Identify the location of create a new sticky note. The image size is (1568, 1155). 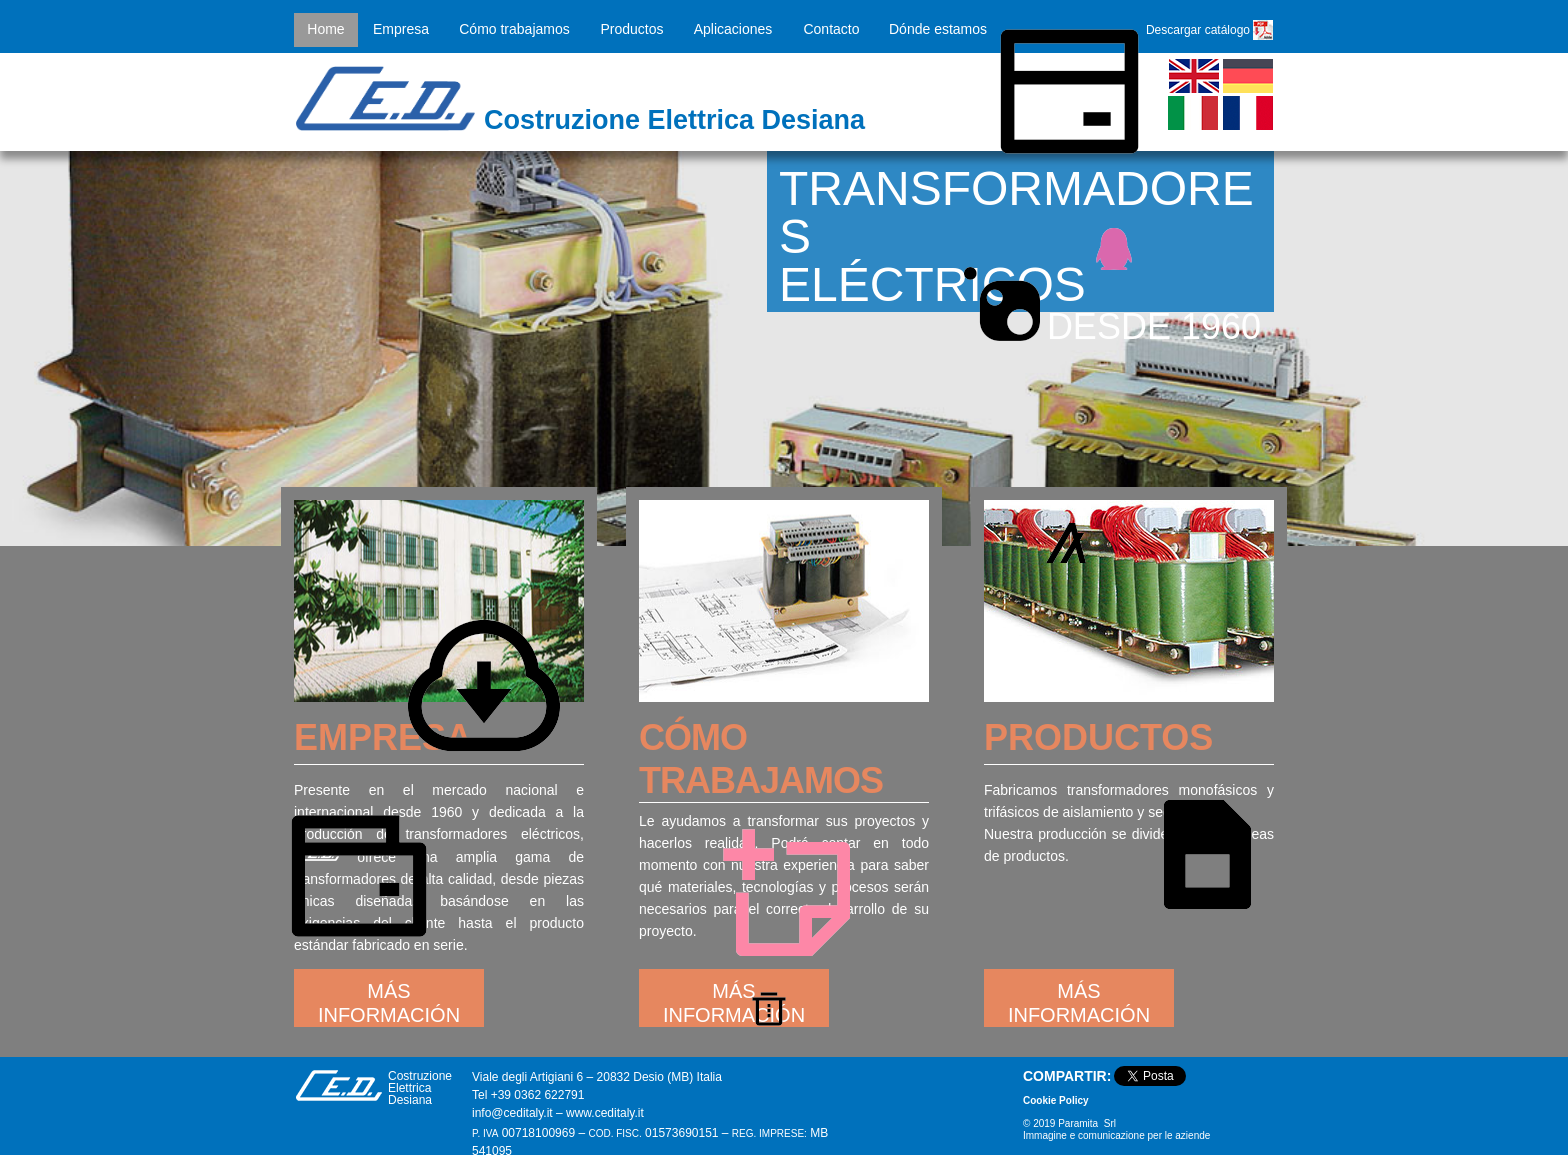
(793, 899).